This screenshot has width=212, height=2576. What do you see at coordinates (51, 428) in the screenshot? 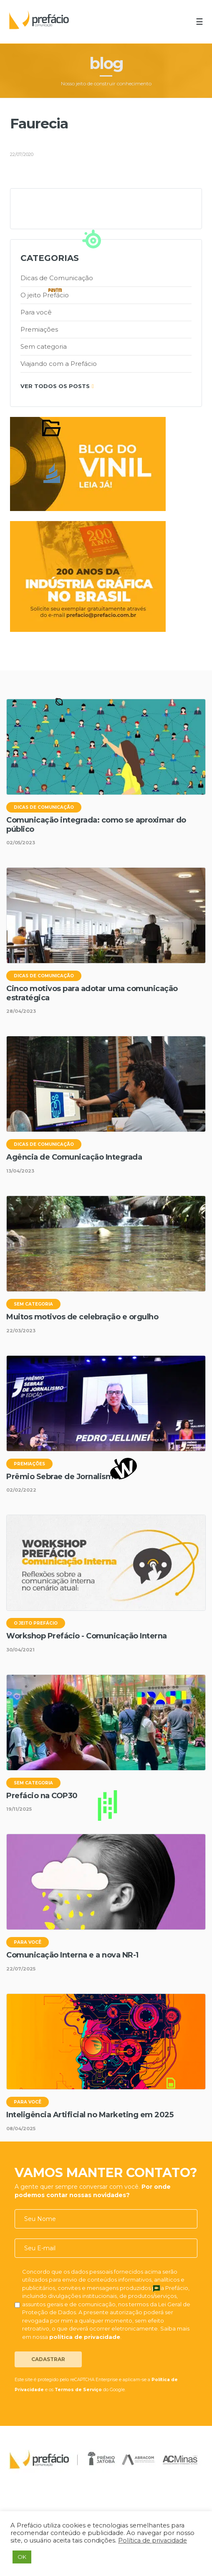
I see `open folder to view contents` at bounding box center [51, 428].